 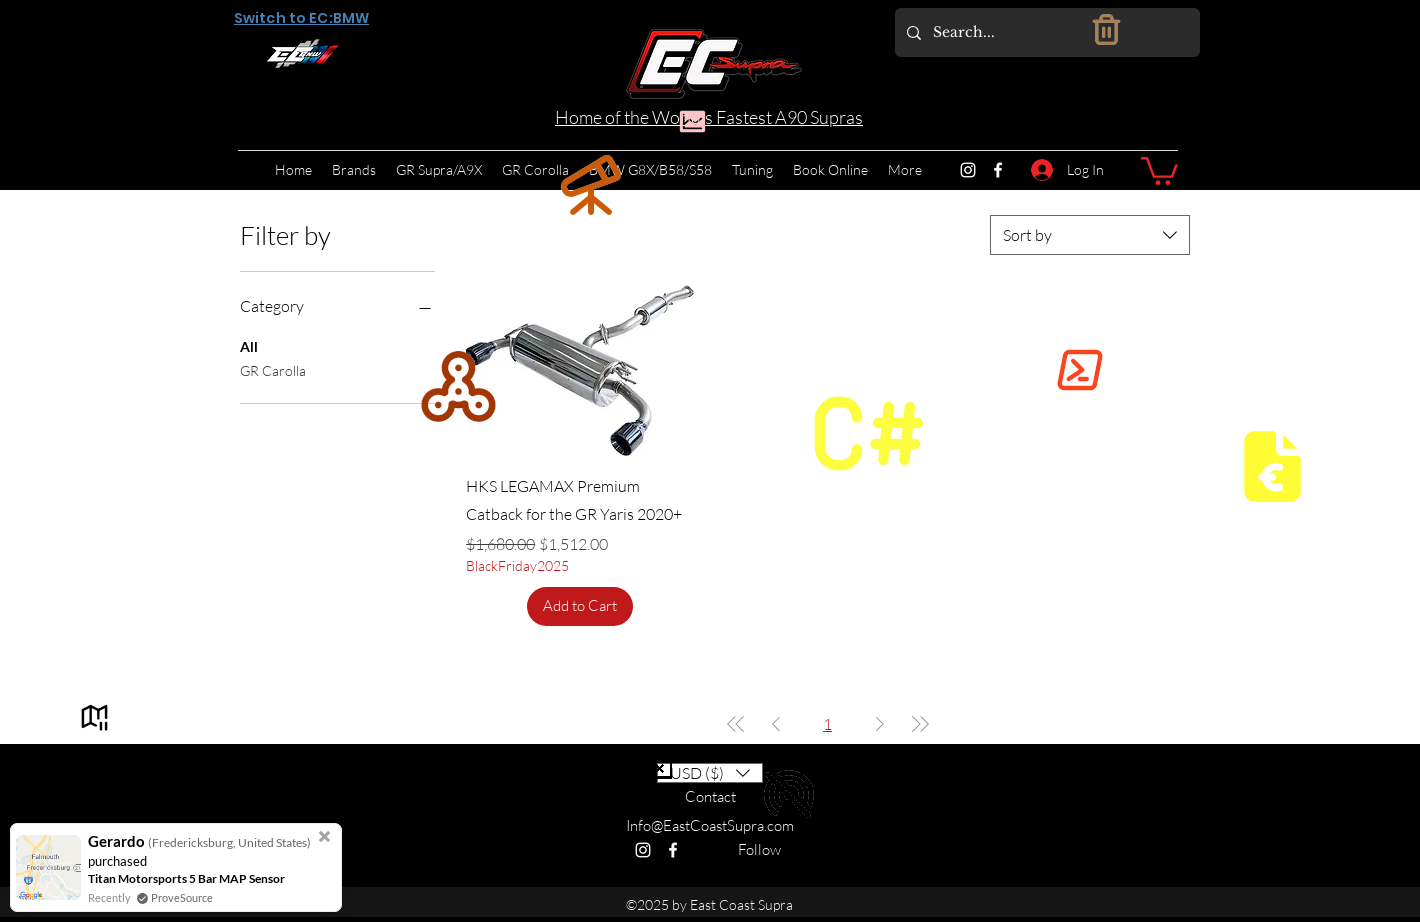 I want to click on pause map navigation or tracking, so click(x=94, y=716).